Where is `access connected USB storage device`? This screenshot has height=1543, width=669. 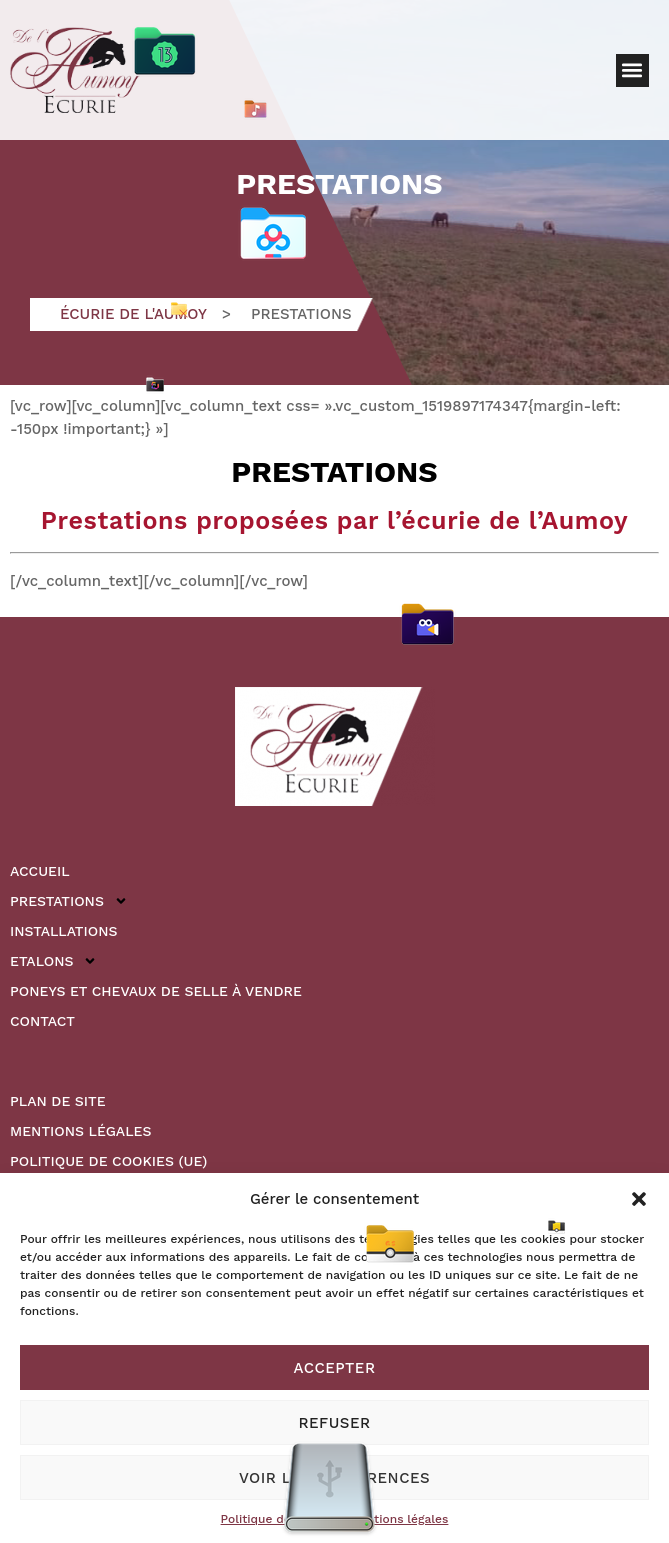 access connected USB storage device is located at coordinates (329, 1488).